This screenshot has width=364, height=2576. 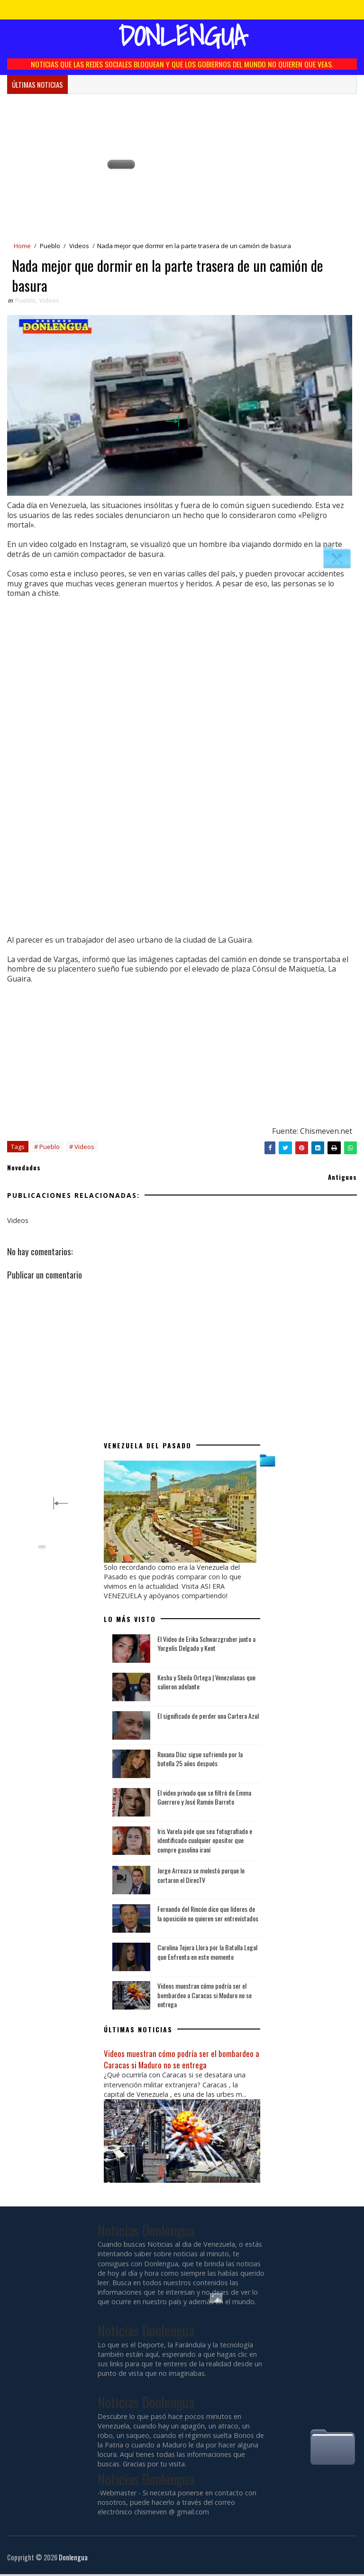 What do you see at coordinates (42, 1547) in the screenshot?
I see `keyboard connected and ready` at bounding box center [42, 1547].